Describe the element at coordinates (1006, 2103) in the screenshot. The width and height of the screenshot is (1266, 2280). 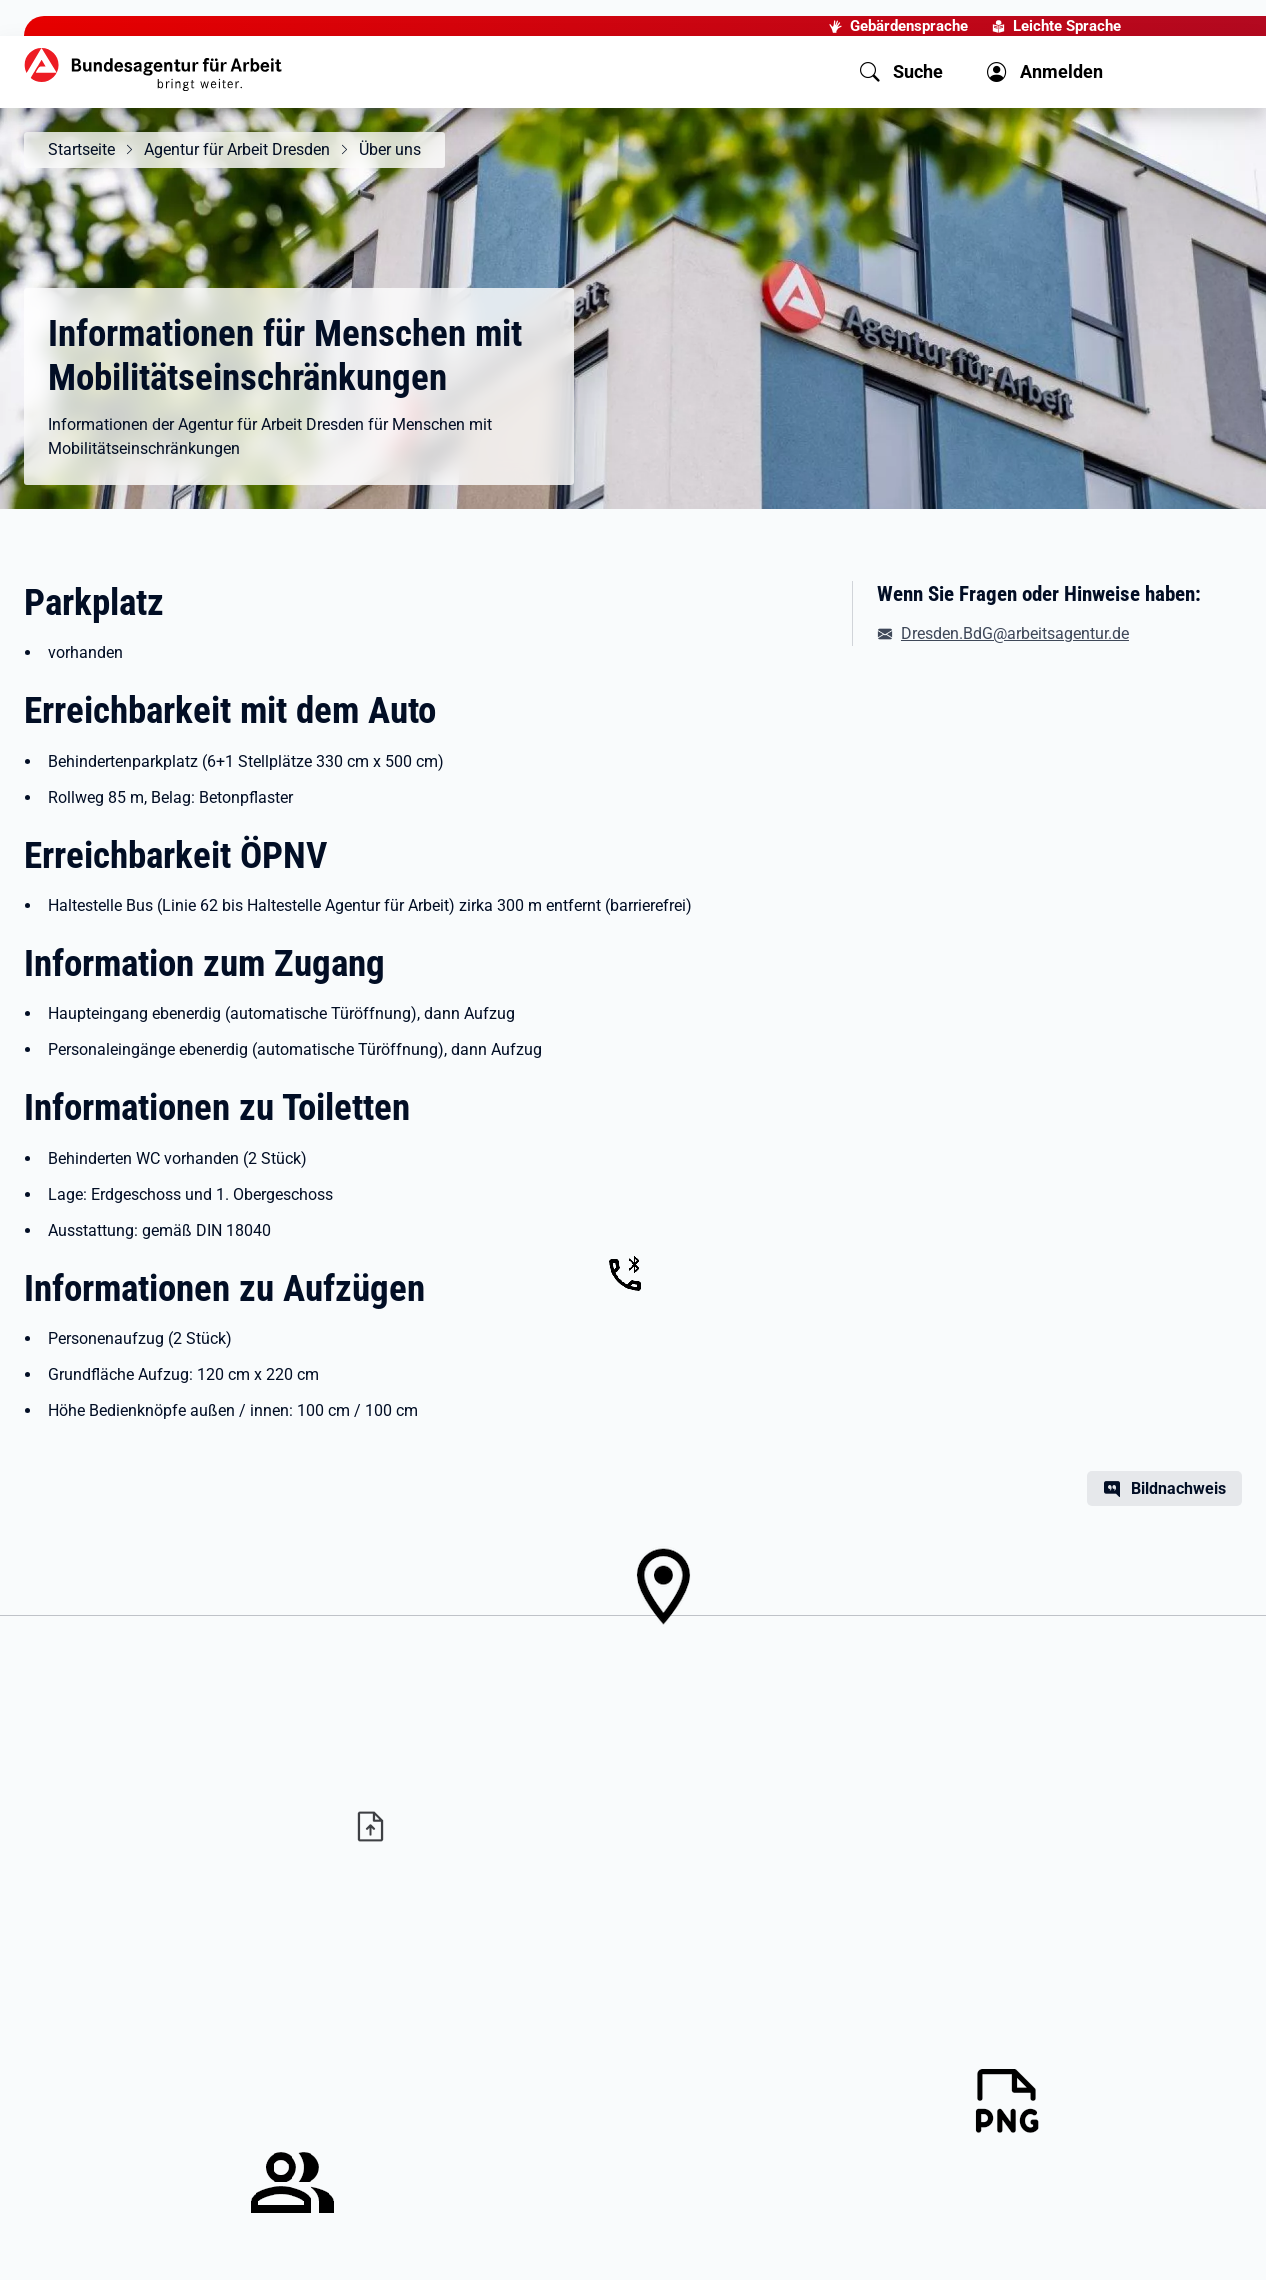
I see `view or open a PNG image file` at that location.